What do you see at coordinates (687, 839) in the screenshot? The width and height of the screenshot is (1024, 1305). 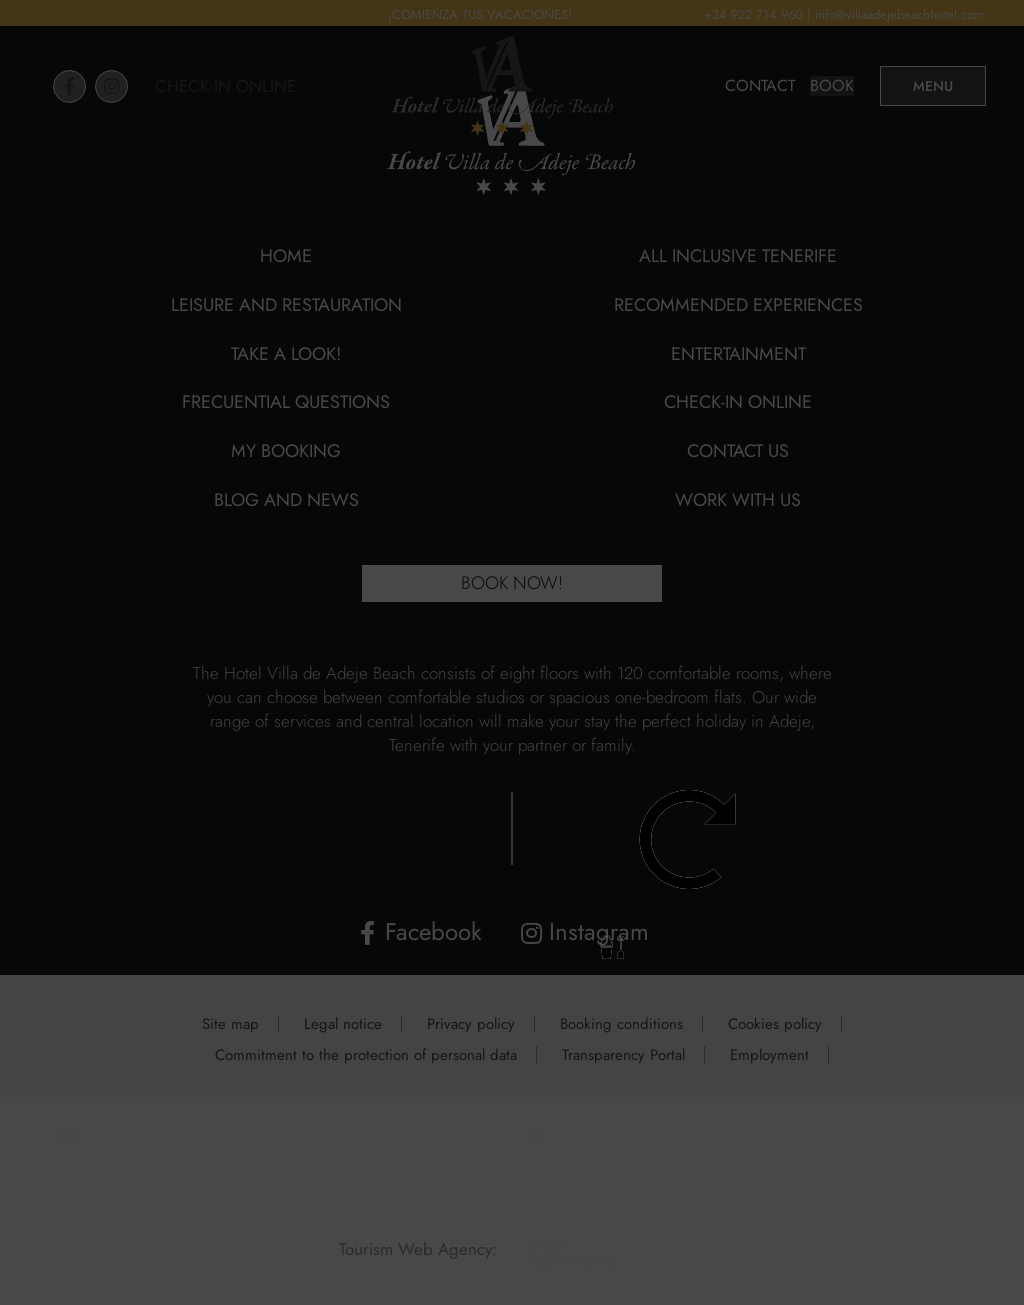 I see `rotate object clockwise` at bounding box center [687, 839].